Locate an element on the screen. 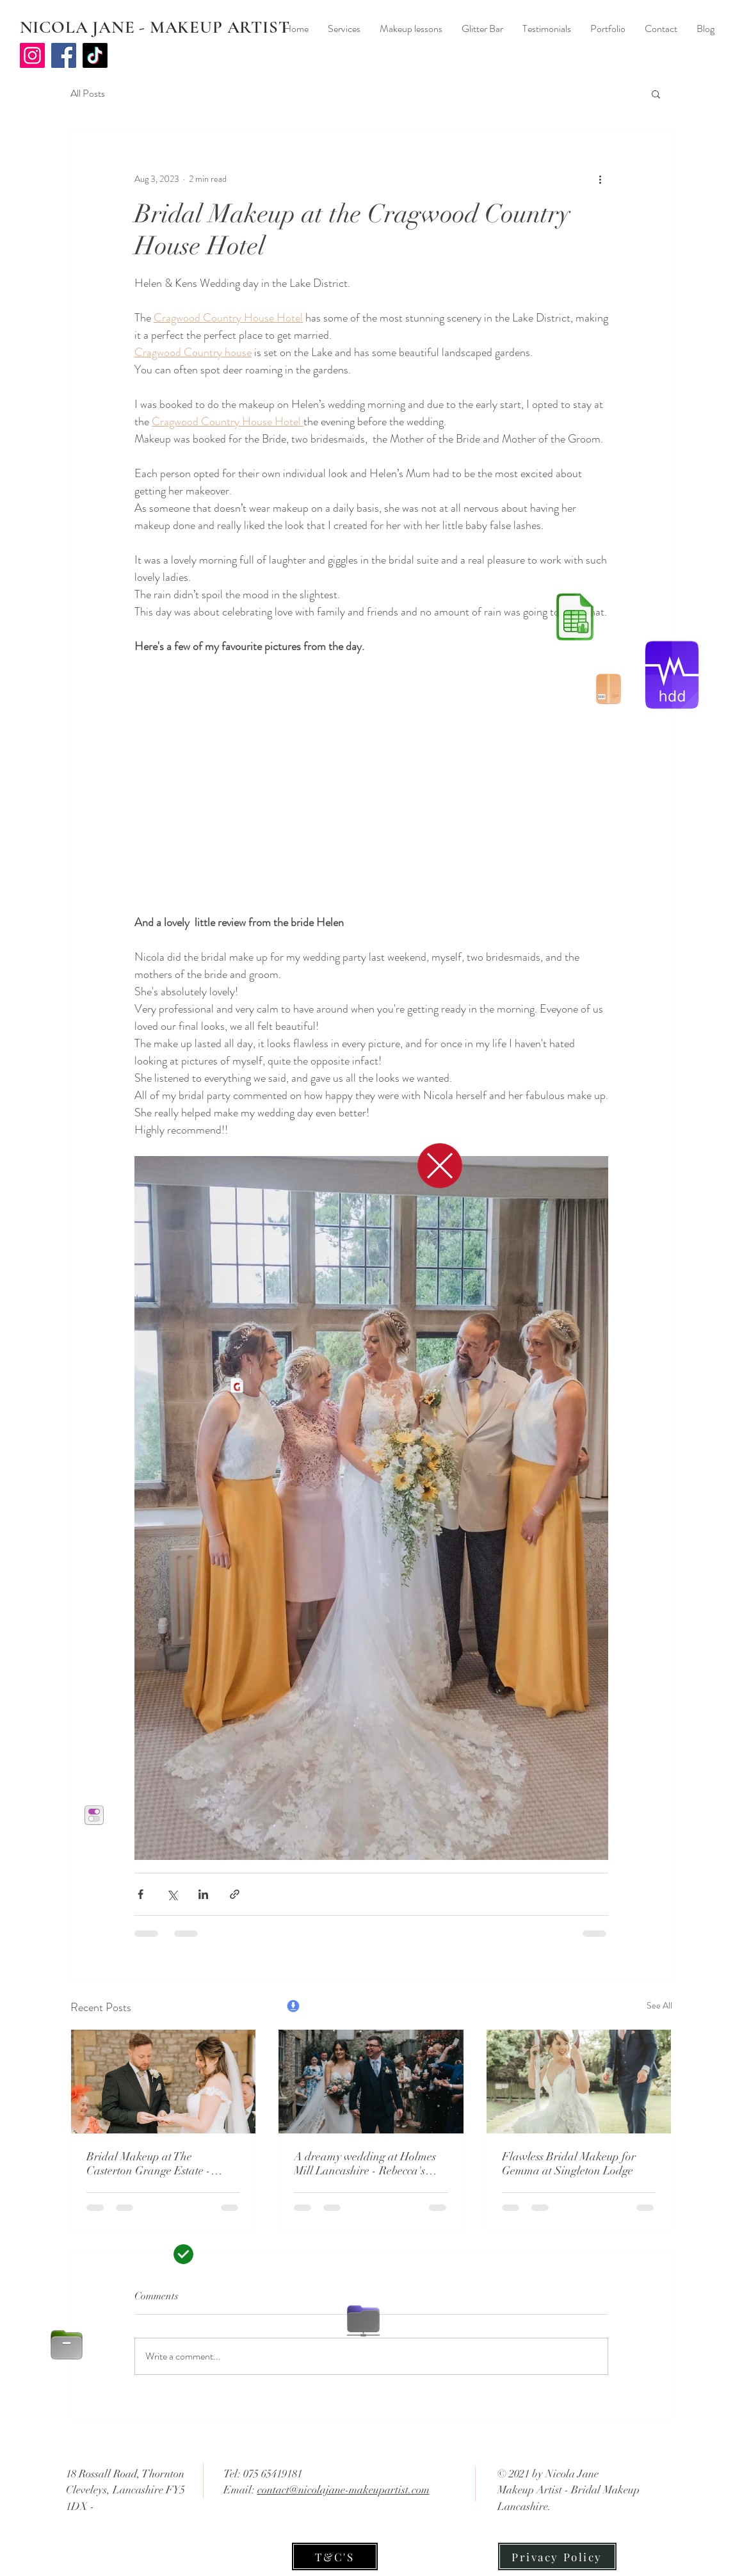  virtualbox hard disk drive file is located at coordinates (672, 674).